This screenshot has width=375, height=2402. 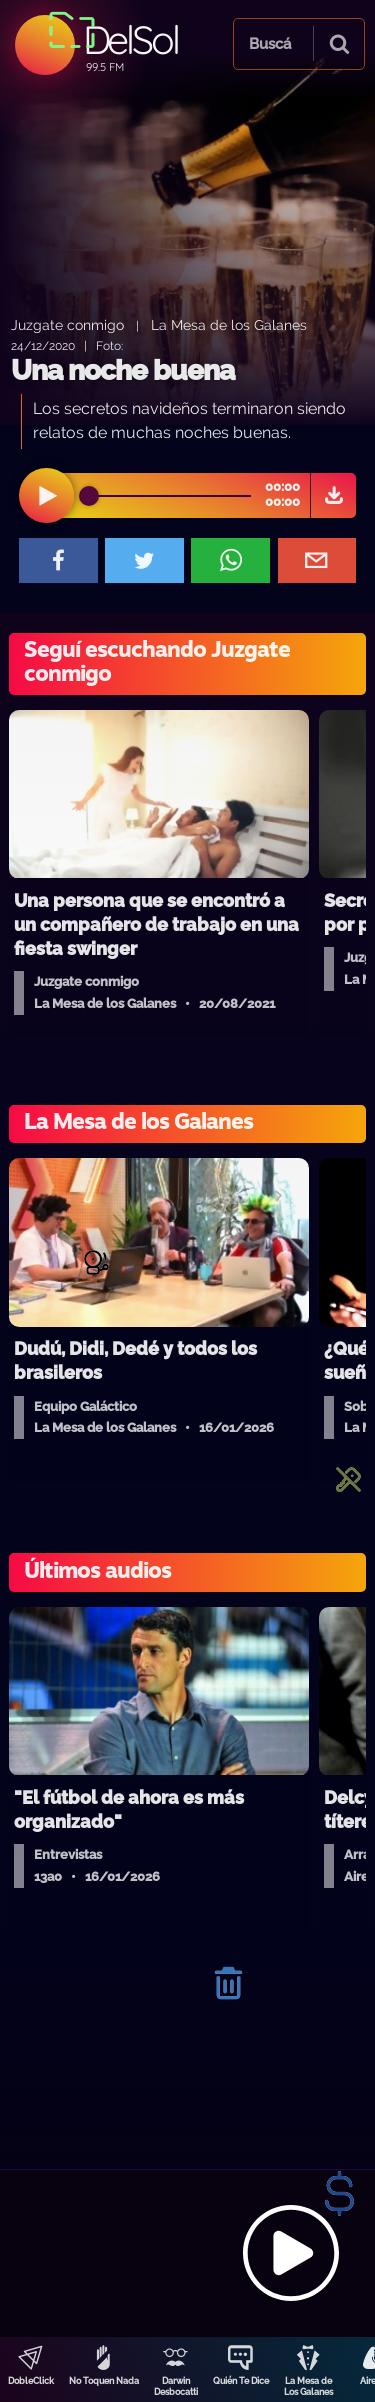 I want to click on access denied or authentication disabled, so click(x=348, y=1479).